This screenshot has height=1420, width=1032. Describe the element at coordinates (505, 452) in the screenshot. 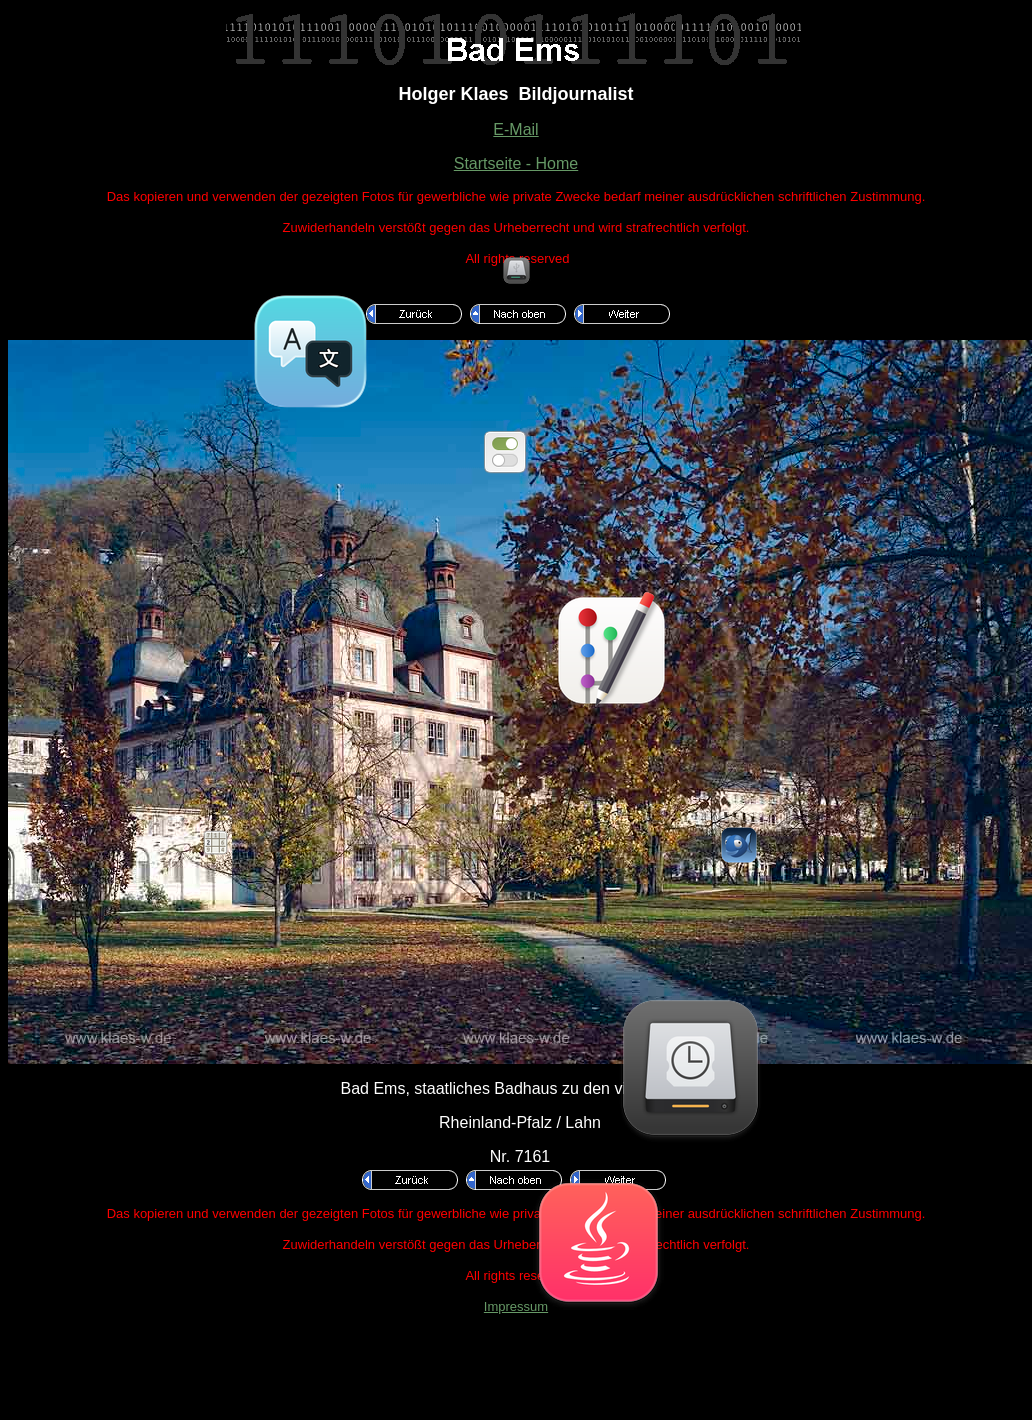

I see `open desktop preferences or settings` at that location.